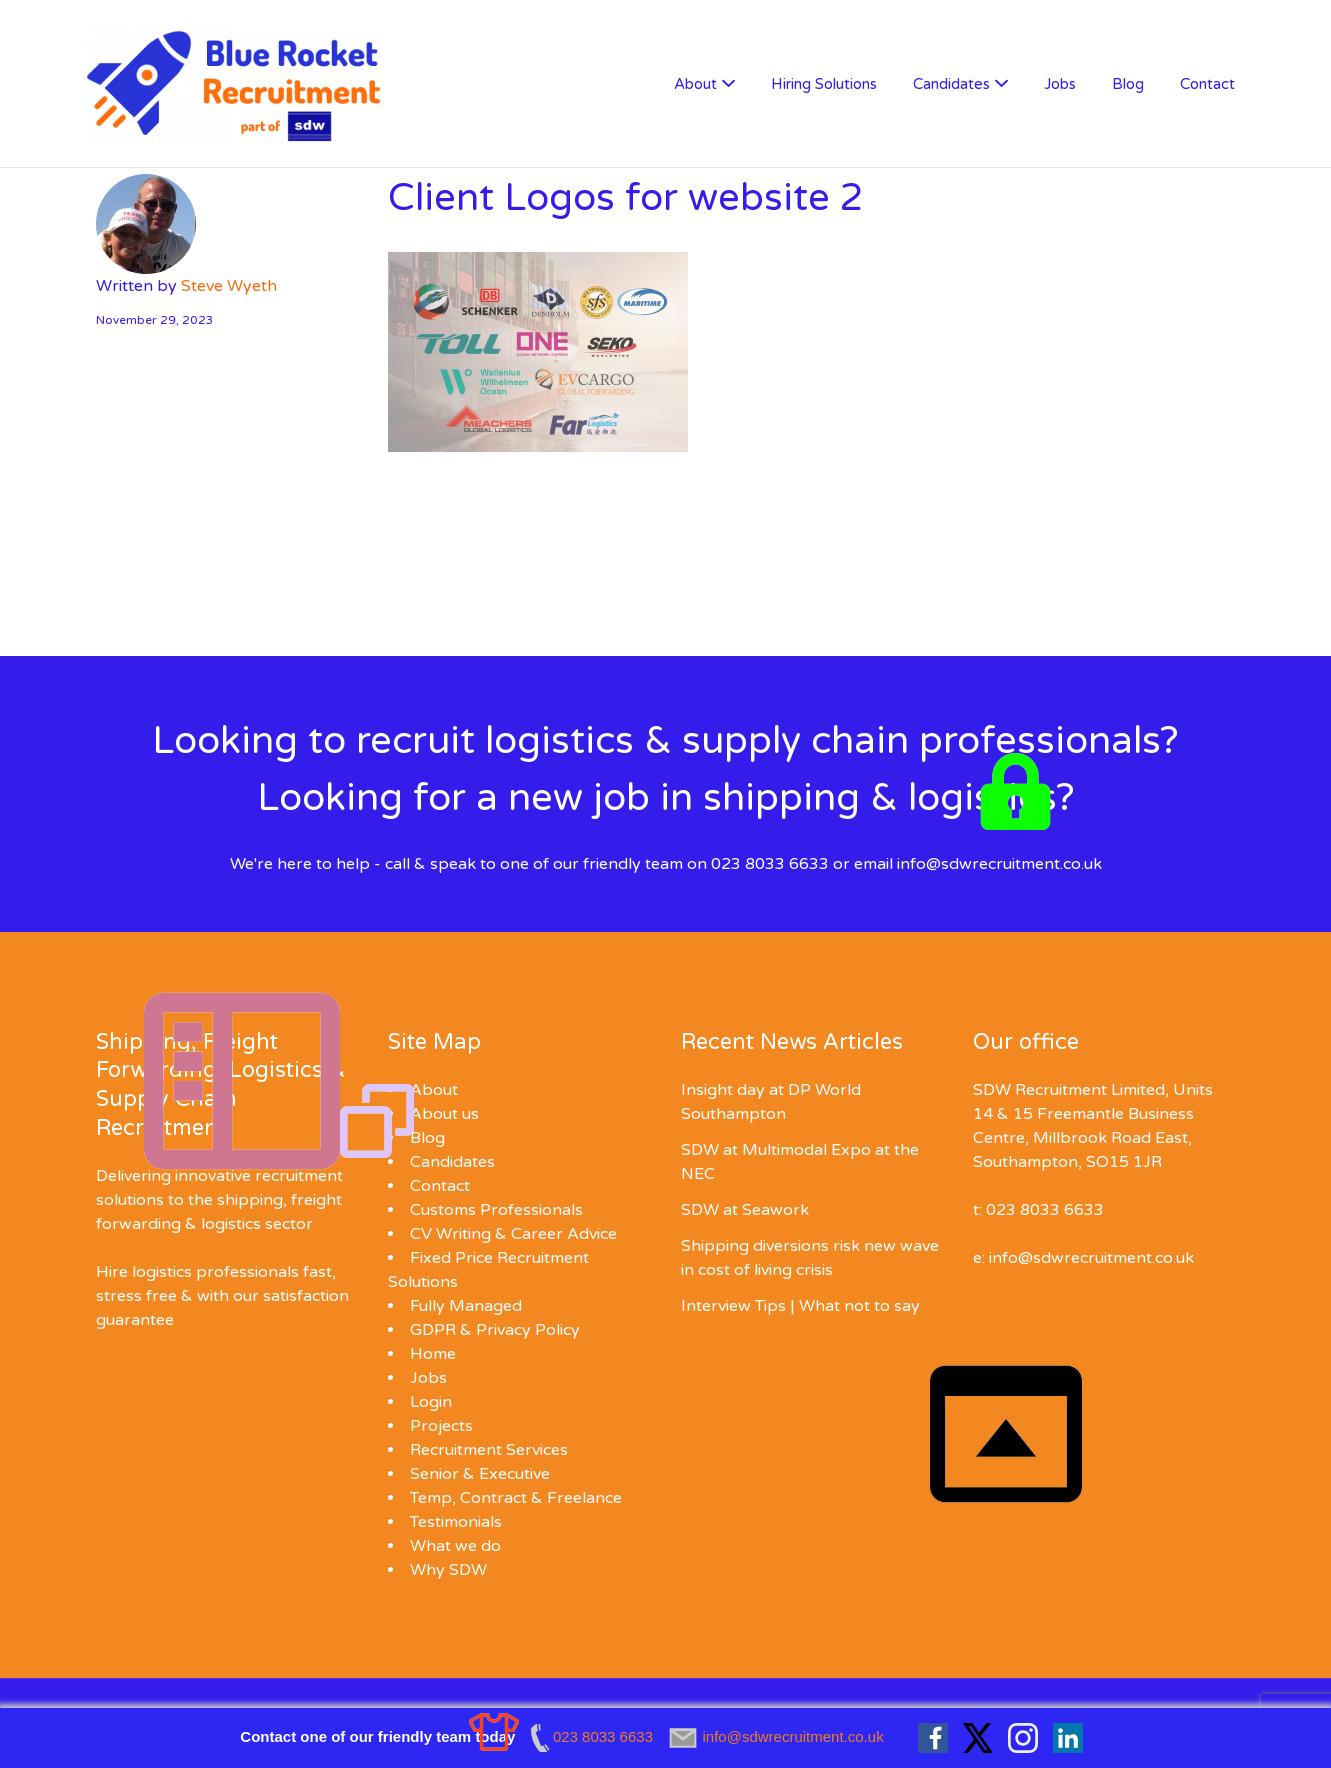  Describe the element at coordinates (1006, 1434) in the screenshot. I see `maximize or expand the current window` at that location.